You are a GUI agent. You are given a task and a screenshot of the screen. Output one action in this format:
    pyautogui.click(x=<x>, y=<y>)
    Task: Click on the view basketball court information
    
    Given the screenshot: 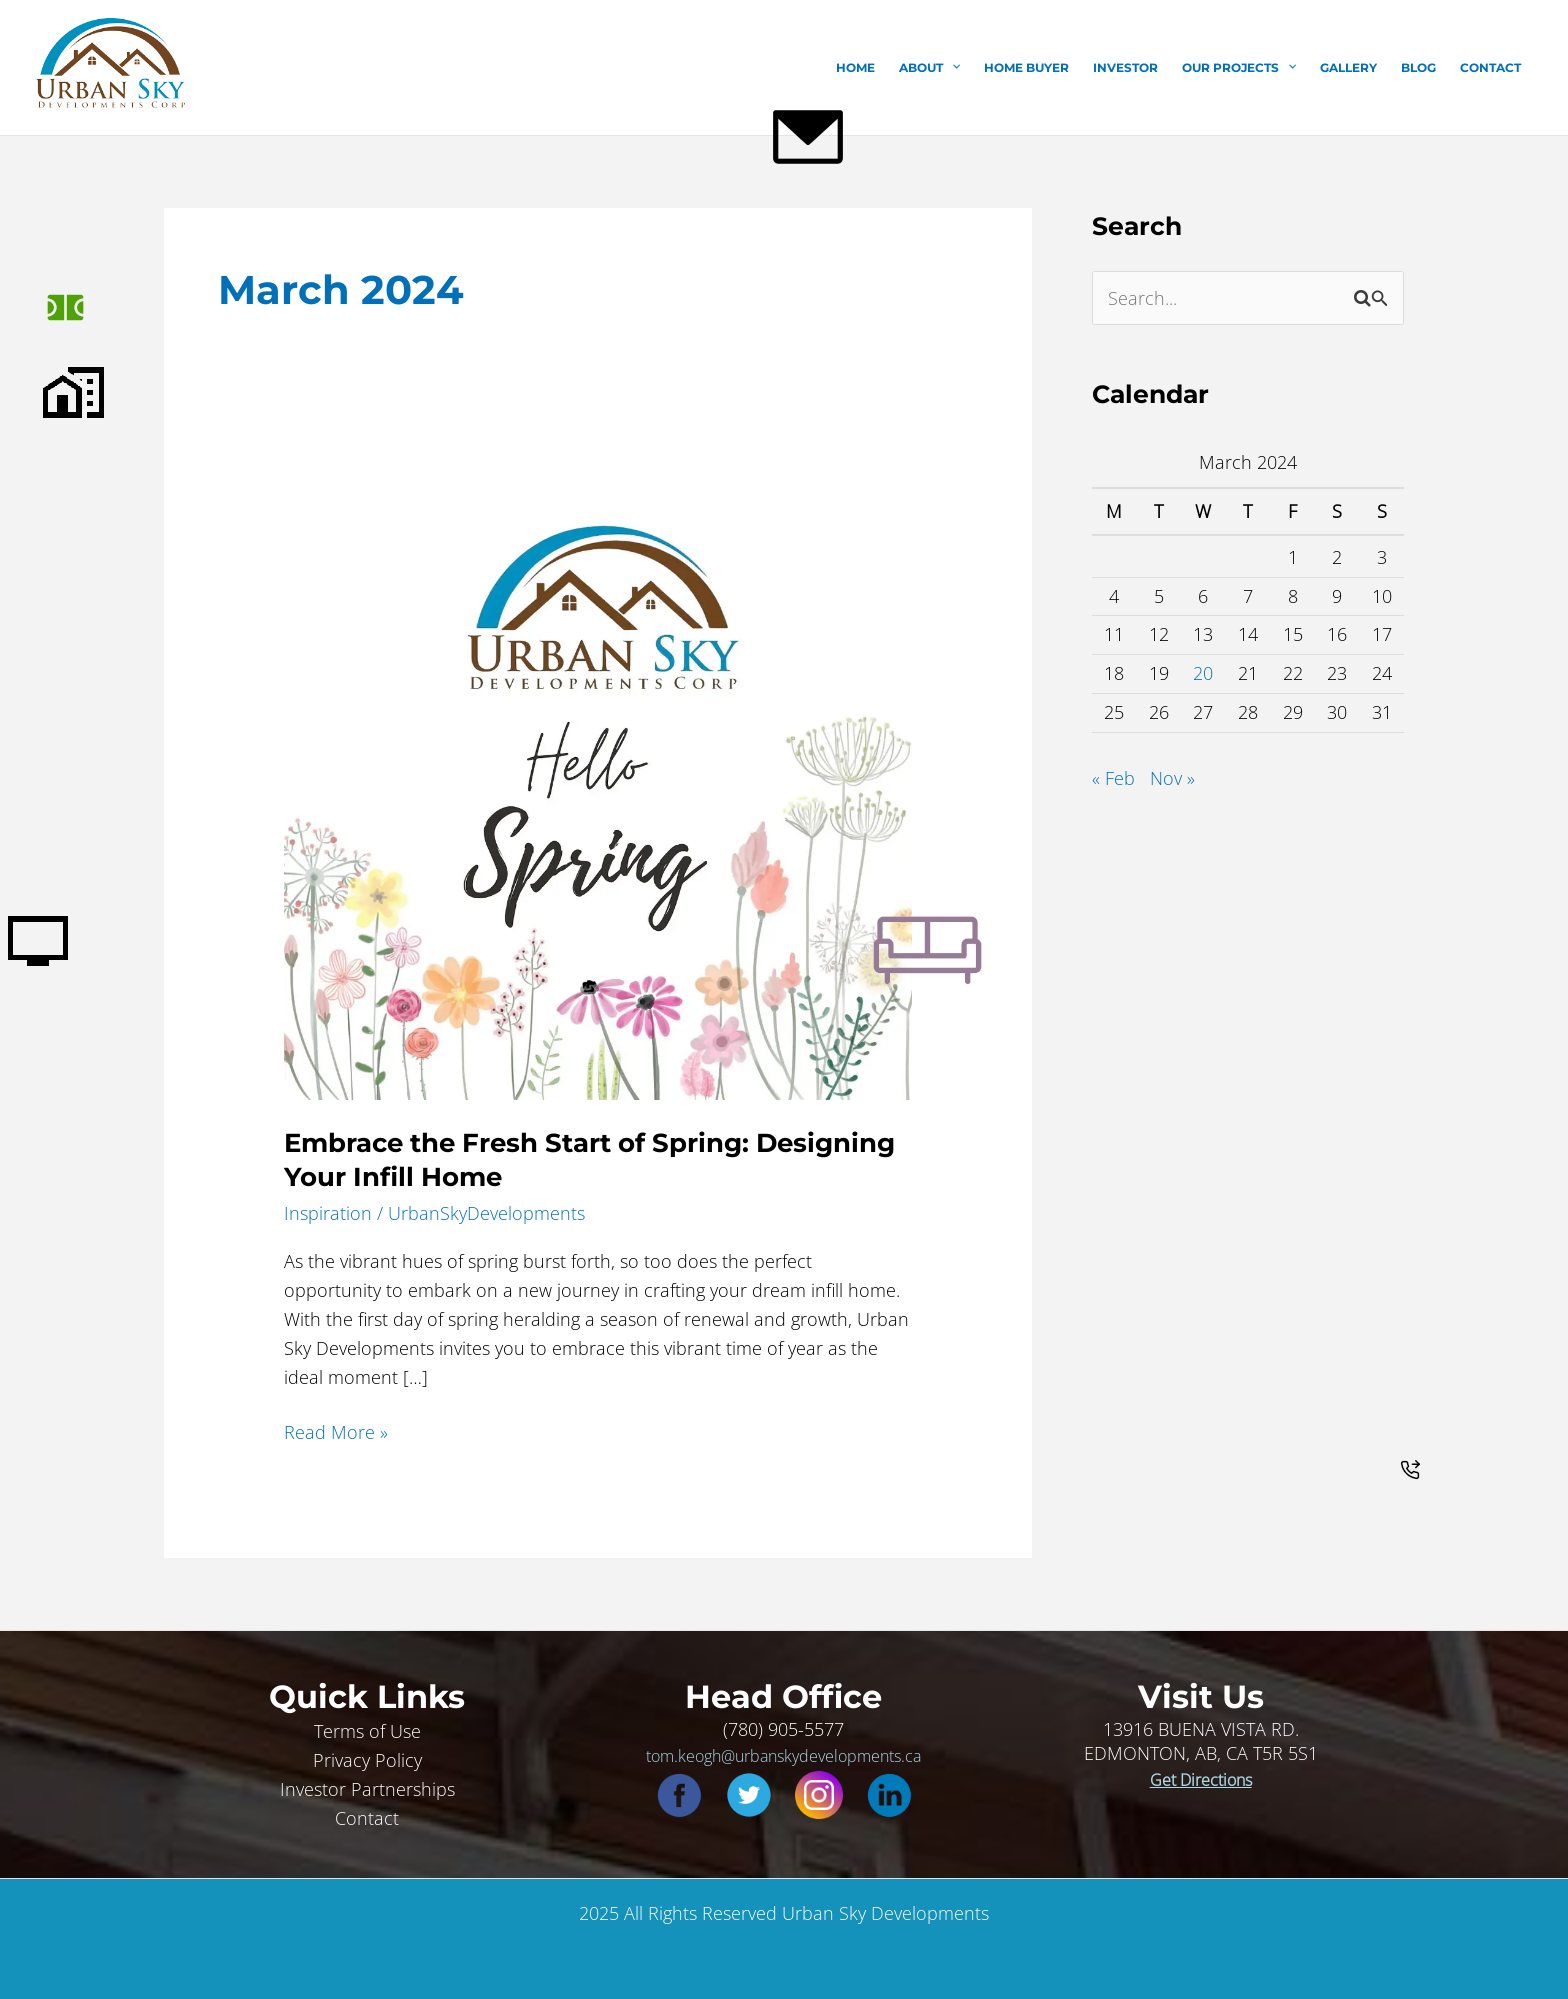 What is the action you would take?
    pyautogui.click(x=65, y=307)
    